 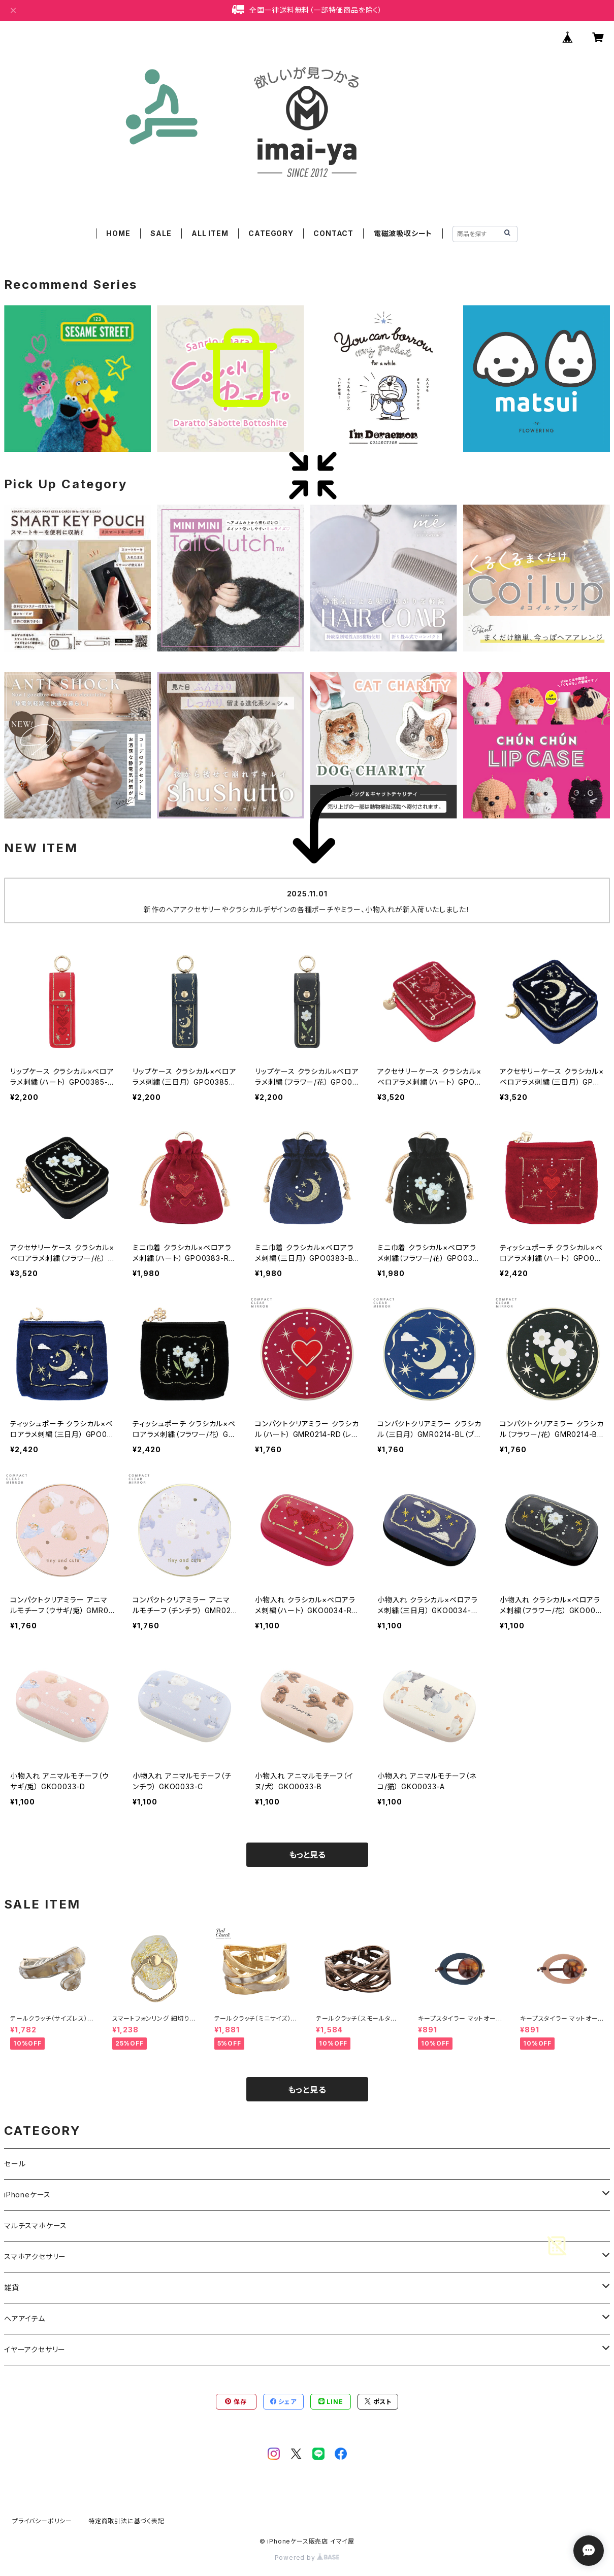 I want to click on delete selected item, so click(x=241, y=367).